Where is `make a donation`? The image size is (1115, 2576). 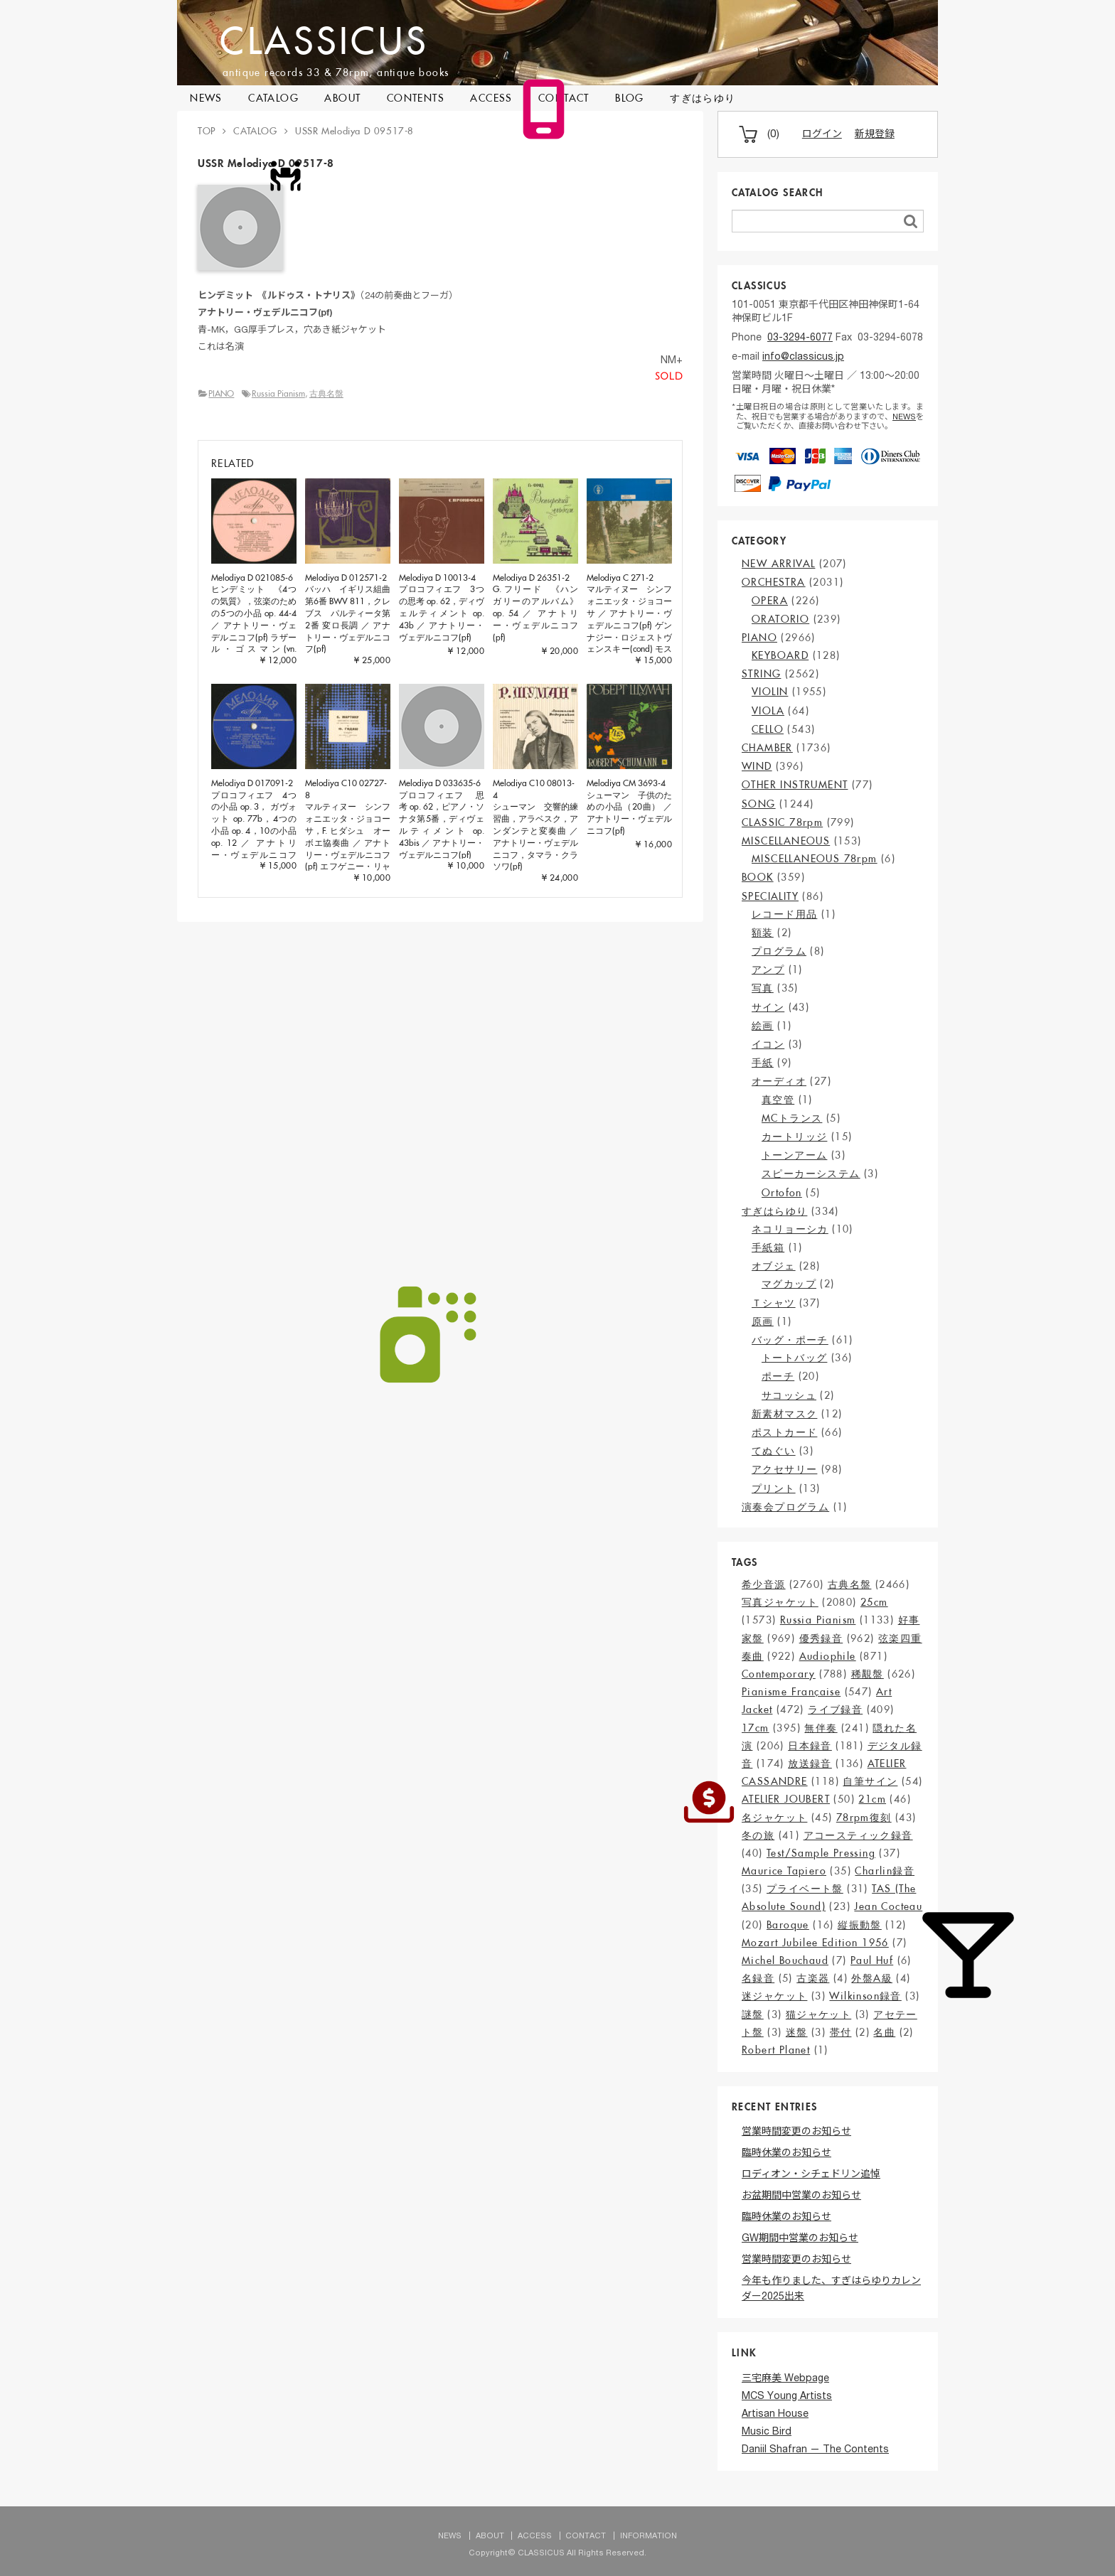
make a donation is located at coordinates (709, 1800).